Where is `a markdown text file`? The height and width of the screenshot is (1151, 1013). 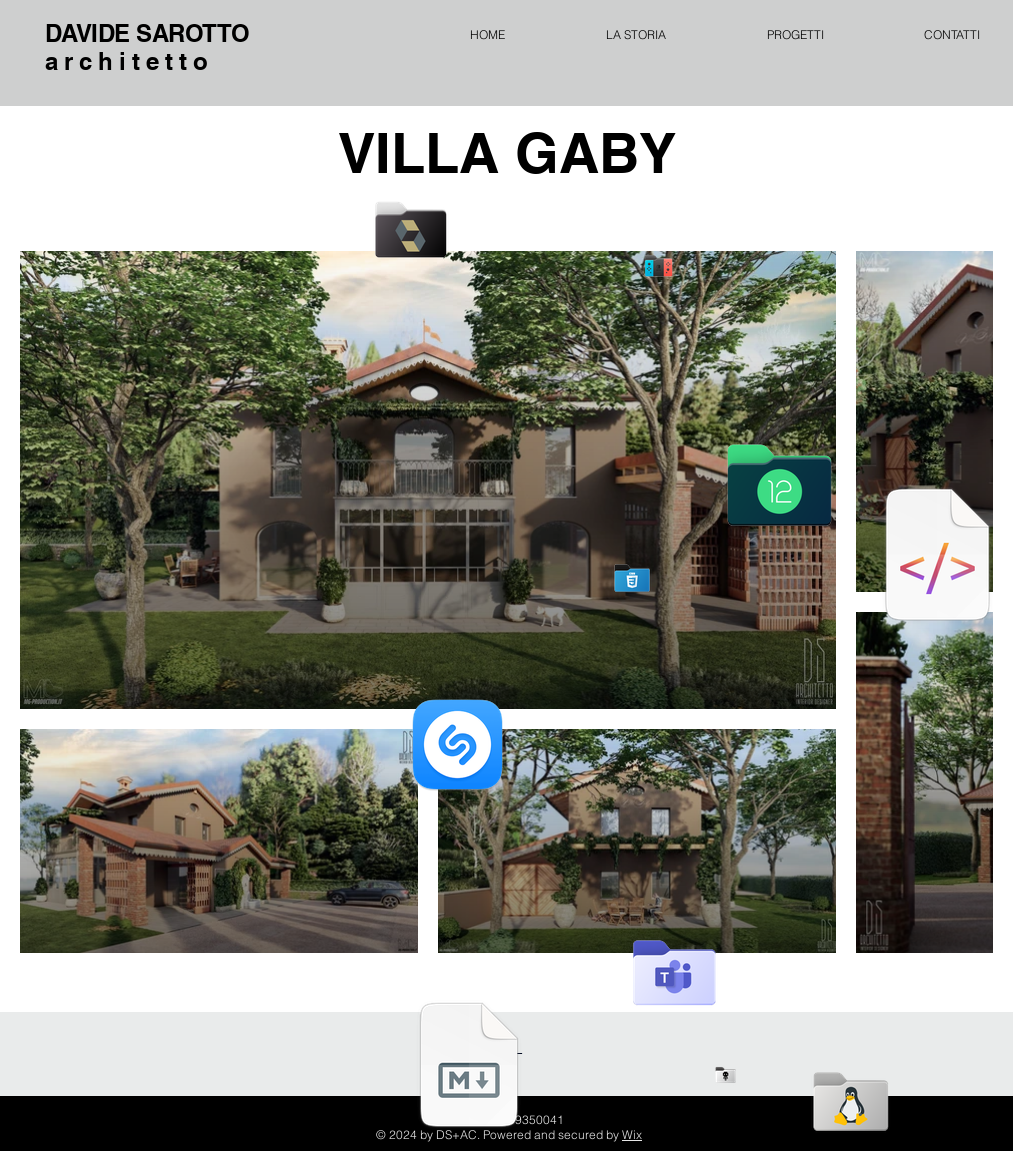 a markdown text file is located at coordinates (469, 1065).